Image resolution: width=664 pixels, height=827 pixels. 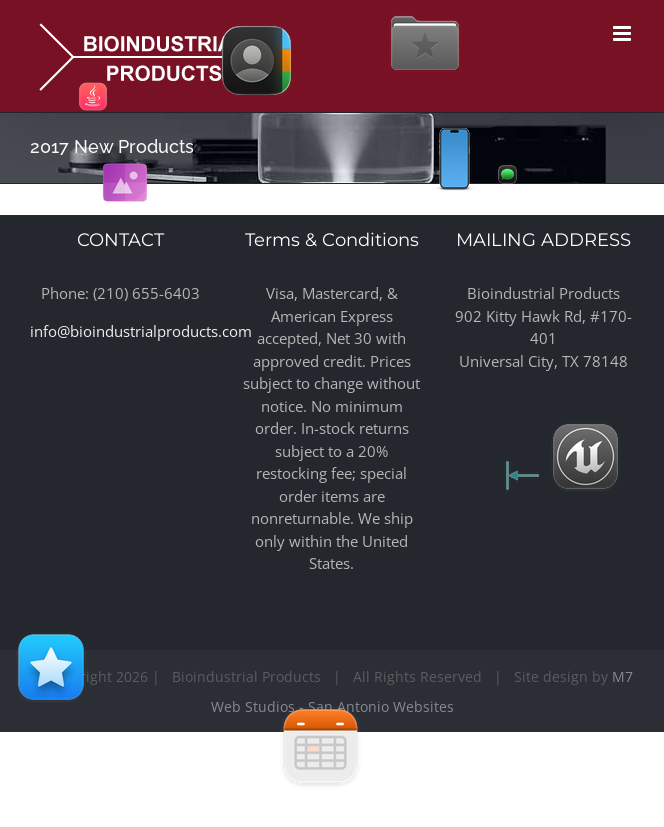 I want to click on open an image file, so click(x=125, y=181).